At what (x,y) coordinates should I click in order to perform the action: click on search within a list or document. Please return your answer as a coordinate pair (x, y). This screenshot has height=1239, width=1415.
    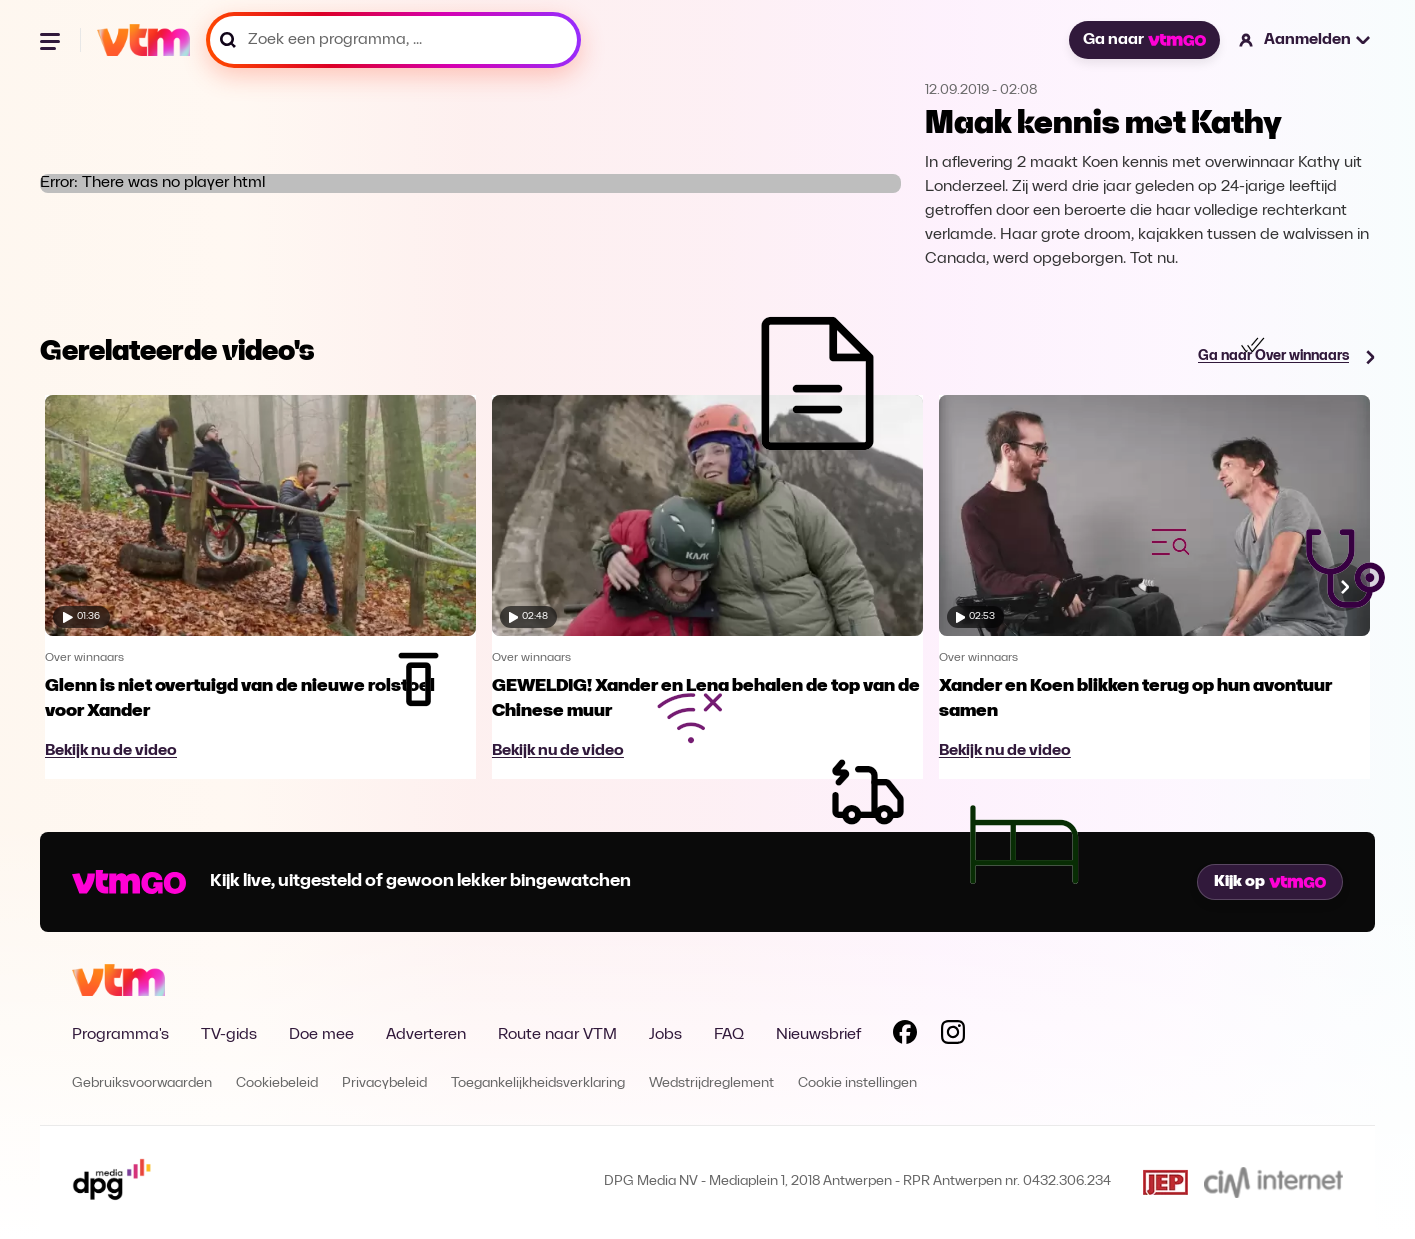
    Looking at the image, I should click on (1169, 542).